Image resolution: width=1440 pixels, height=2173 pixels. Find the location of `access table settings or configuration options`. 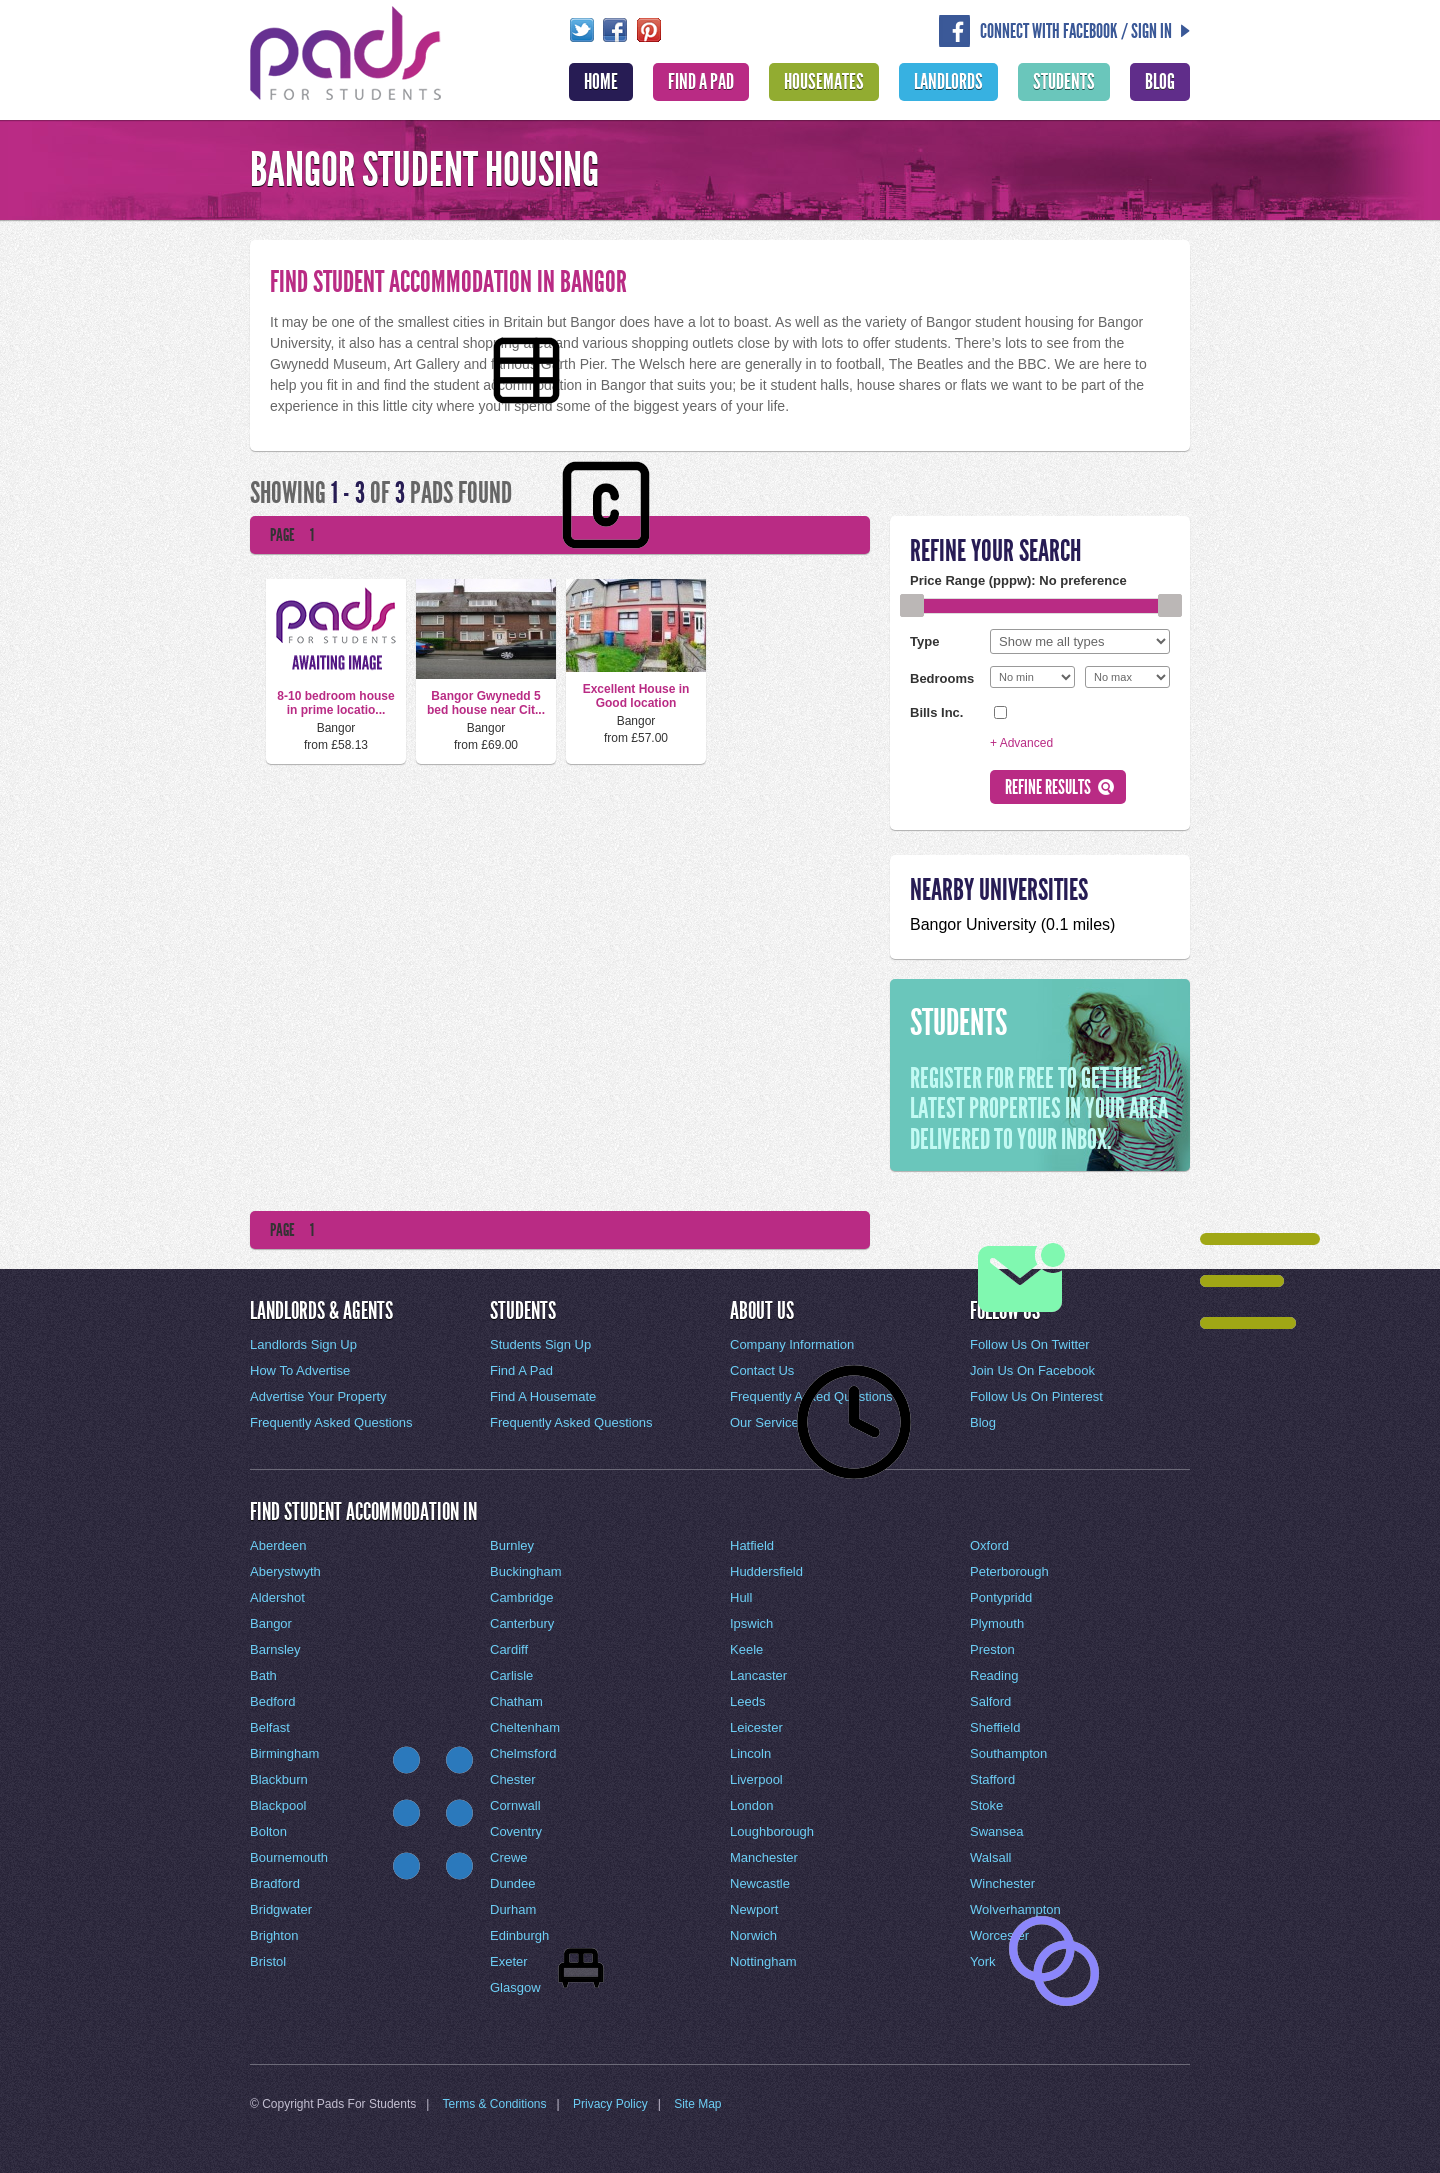

access table settings or configuration options is located at coordinates (526, 370).